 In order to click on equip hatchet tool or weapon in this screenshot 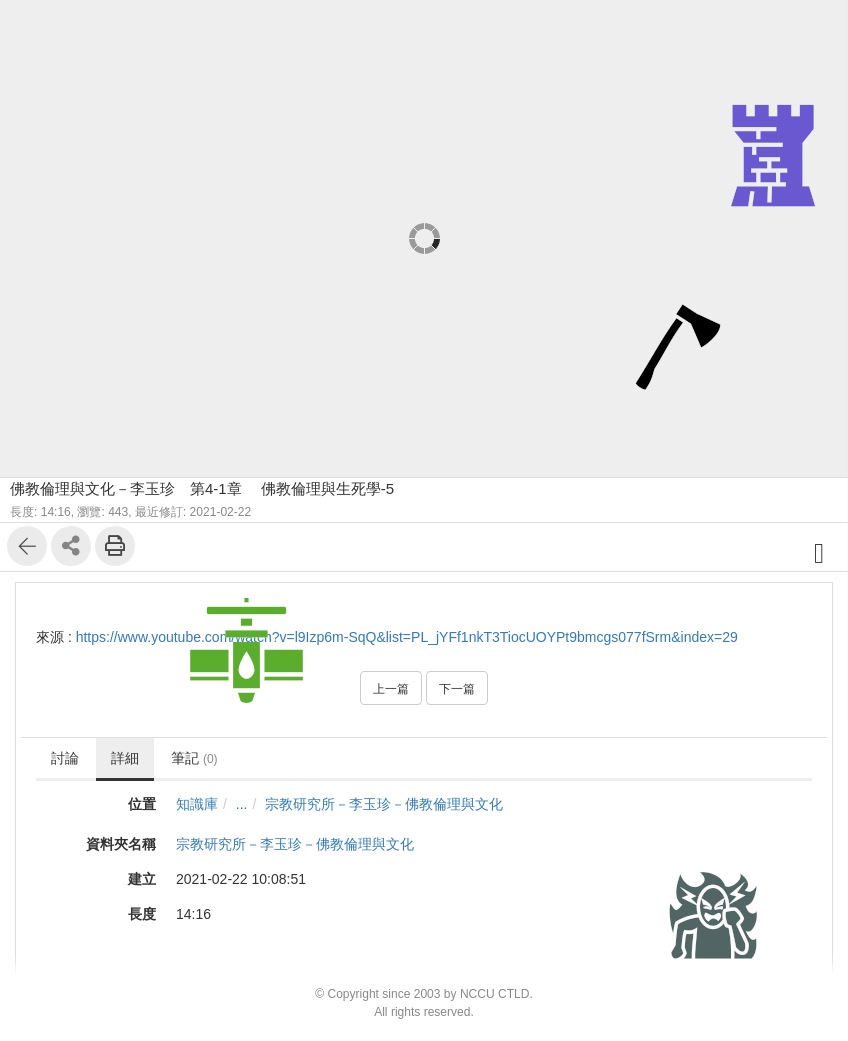, I will do `click(678, 347)`.